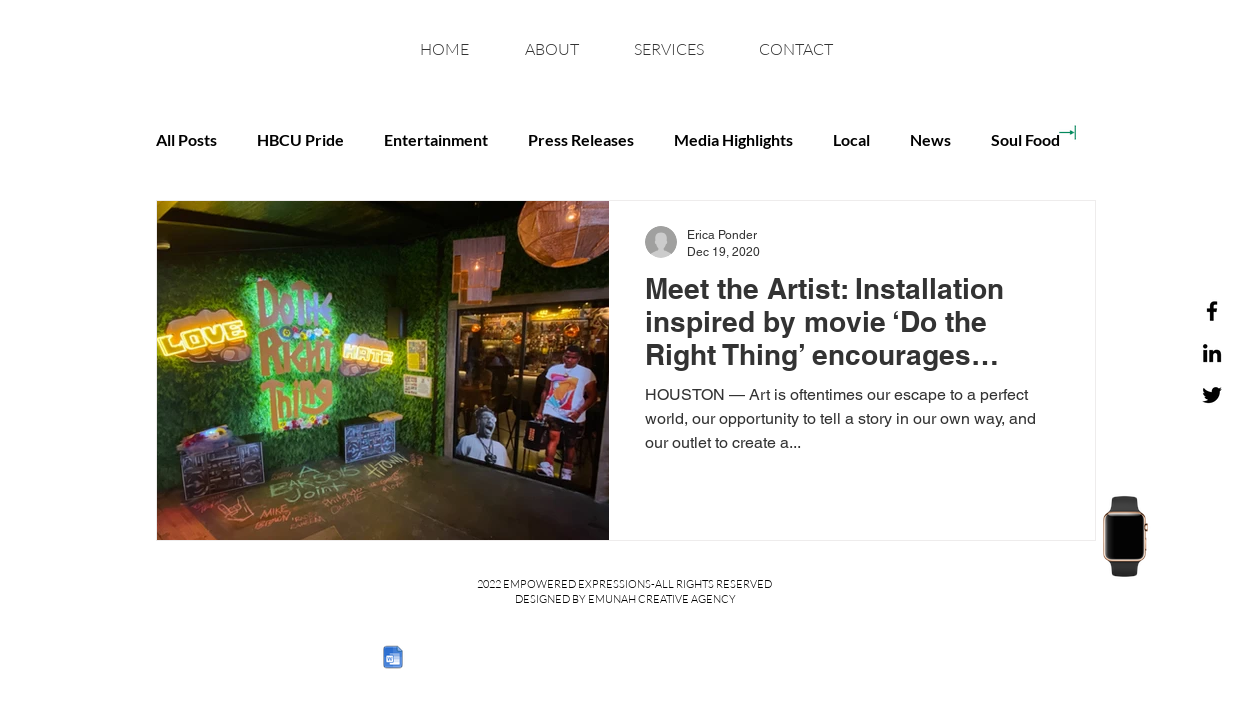 This screenshot has width=1252, height=720. Describe the element at coordinates (393, 657) in the screenshot. I see `a Microsoft Word document file` at that location.